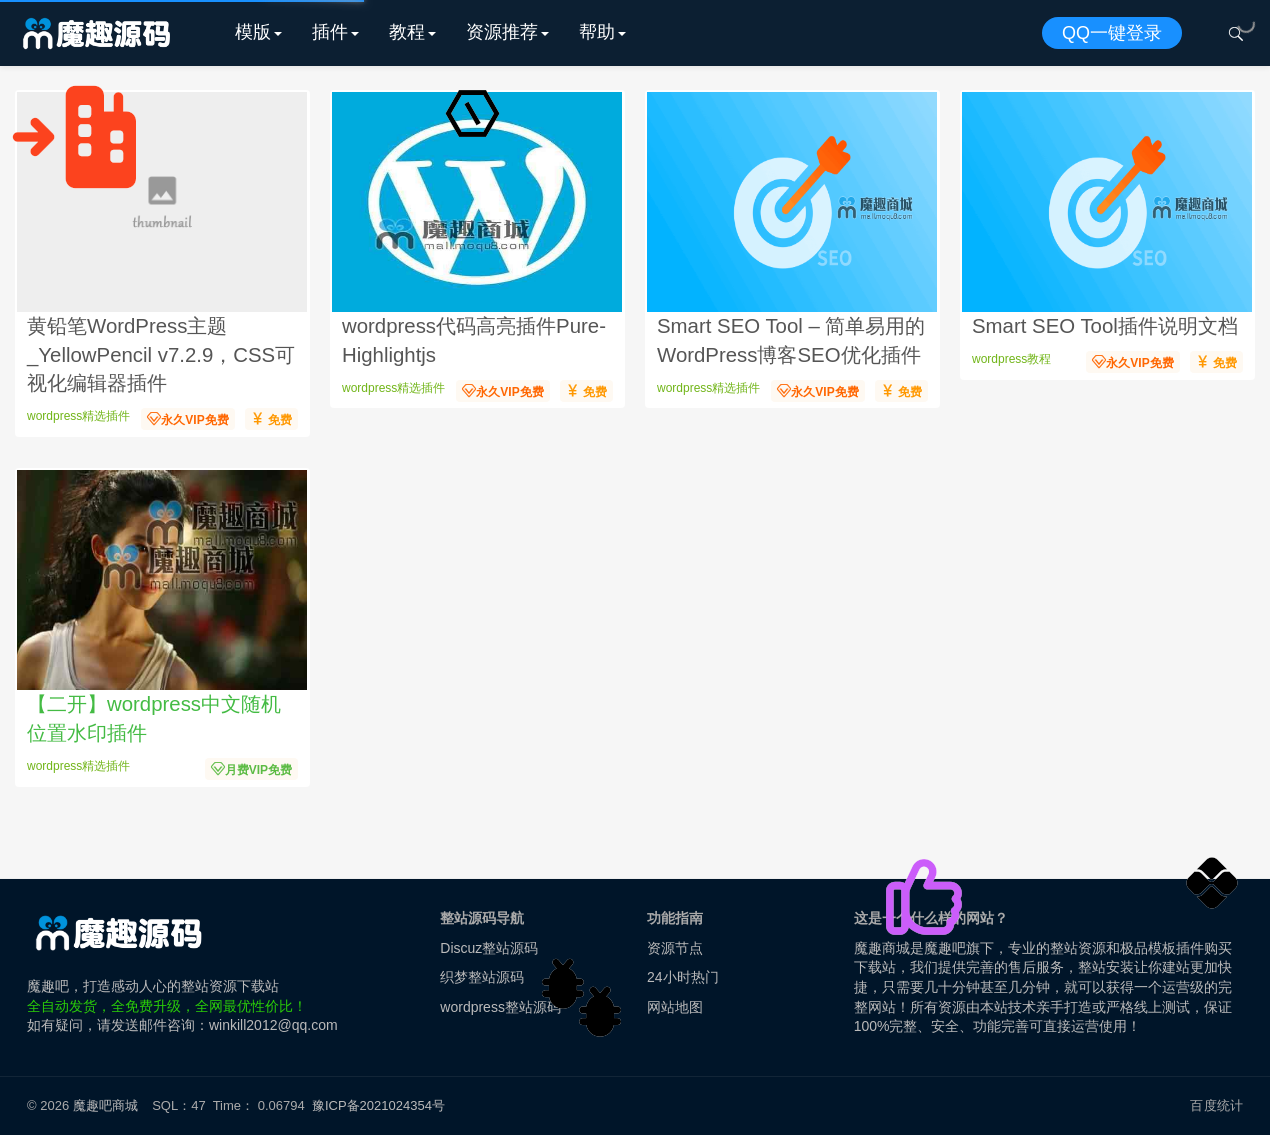 This screenshot has height=1135, width=1270. What do you see at coordinates (472, 113) in the screenshot?
I see `access system settings` at bounding box center [472, 113].